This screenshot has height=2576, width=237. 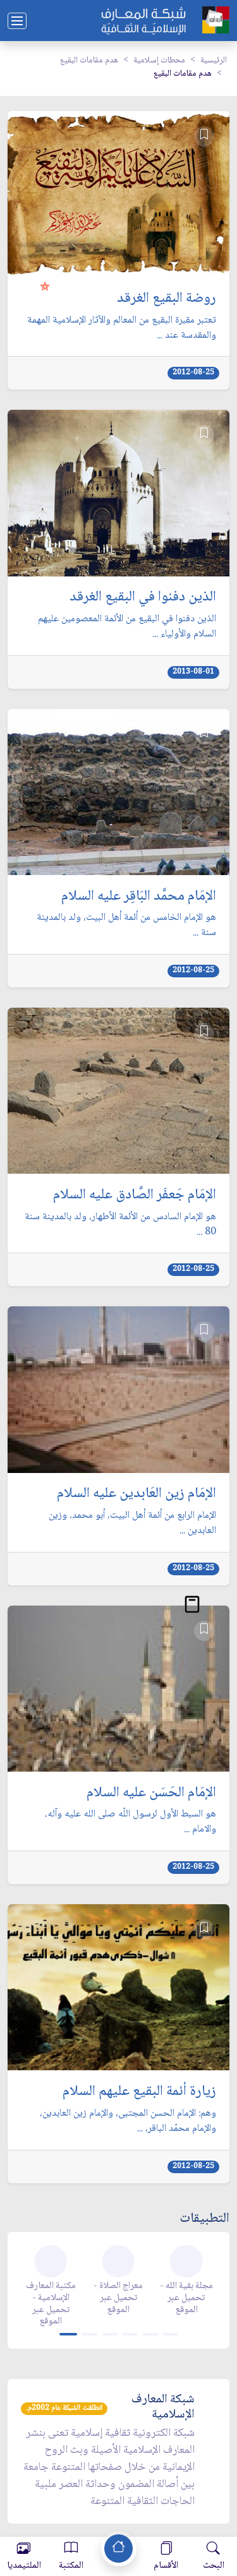 I want to click on indicates occult or mystical content category, so click(x=45, y=287).